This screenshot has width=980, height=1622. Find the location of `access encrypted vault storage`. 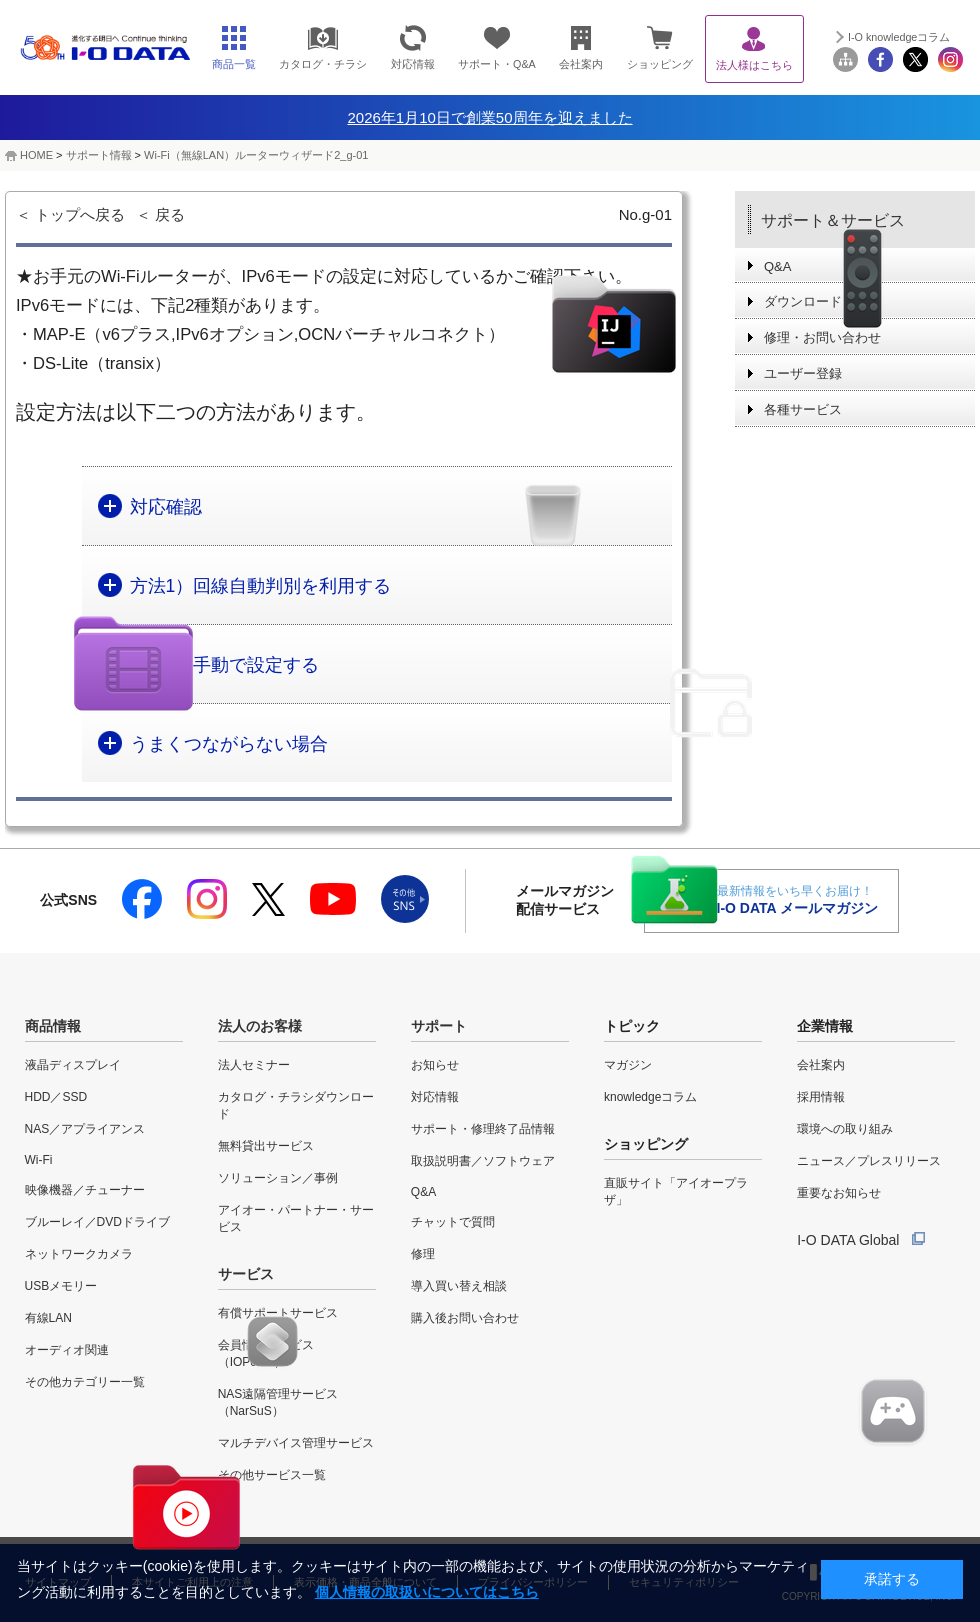

access encrypted vault storage is located at coordinates (711, 703).